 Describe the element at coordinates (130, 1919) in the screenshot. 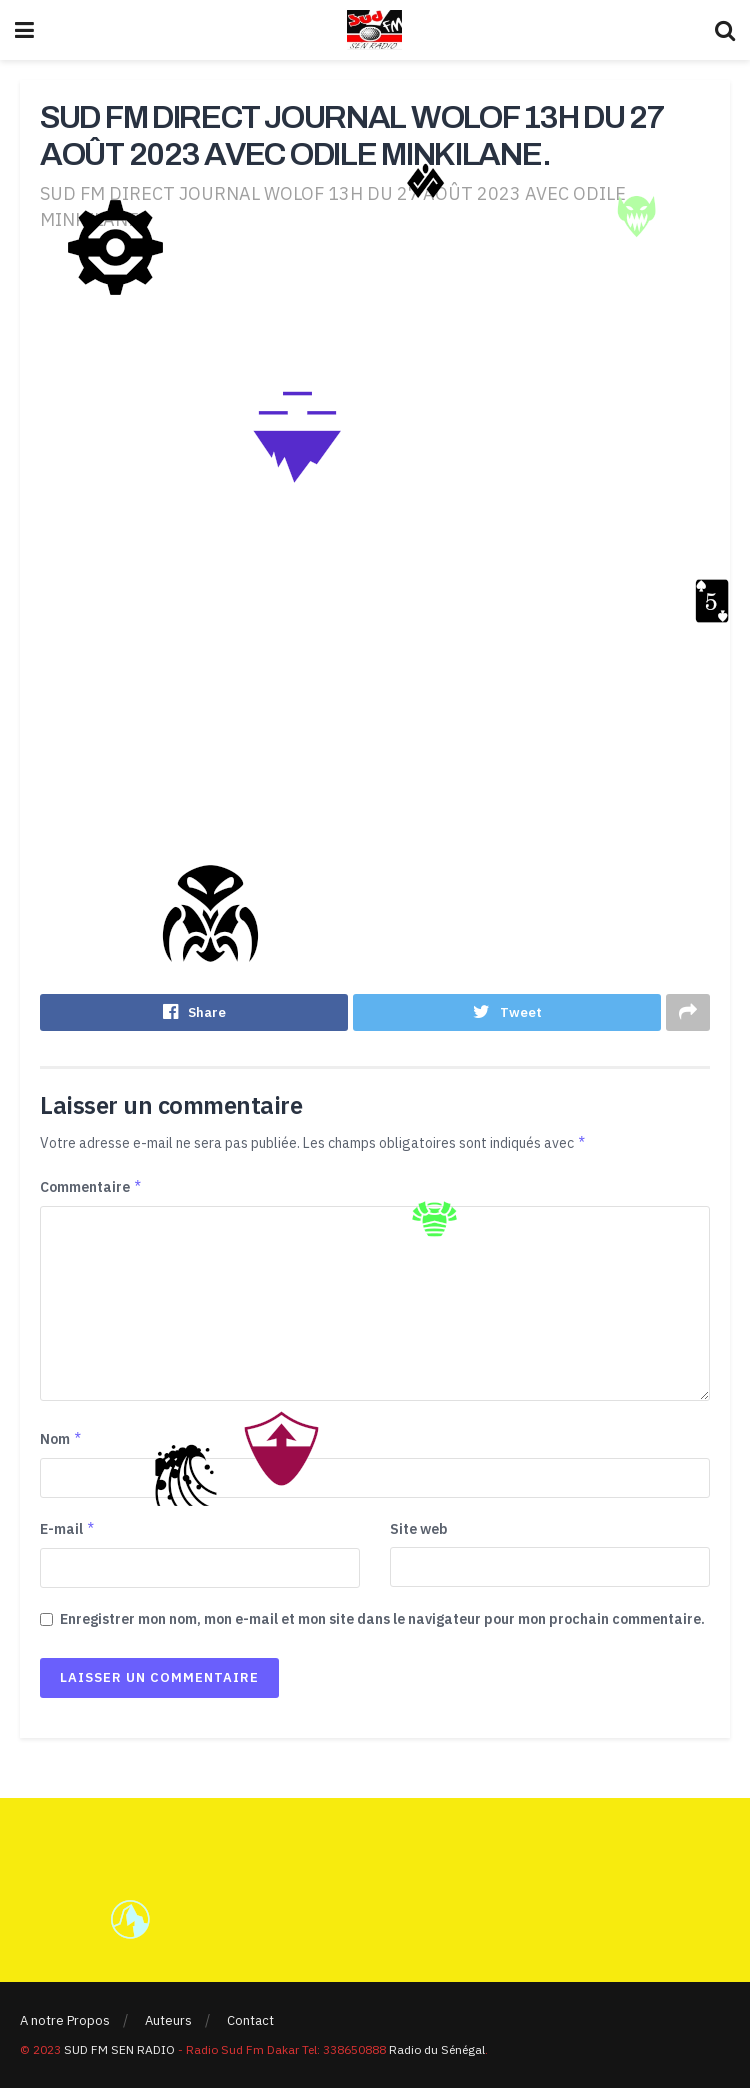

I see `view mountain or peak location` at that location.